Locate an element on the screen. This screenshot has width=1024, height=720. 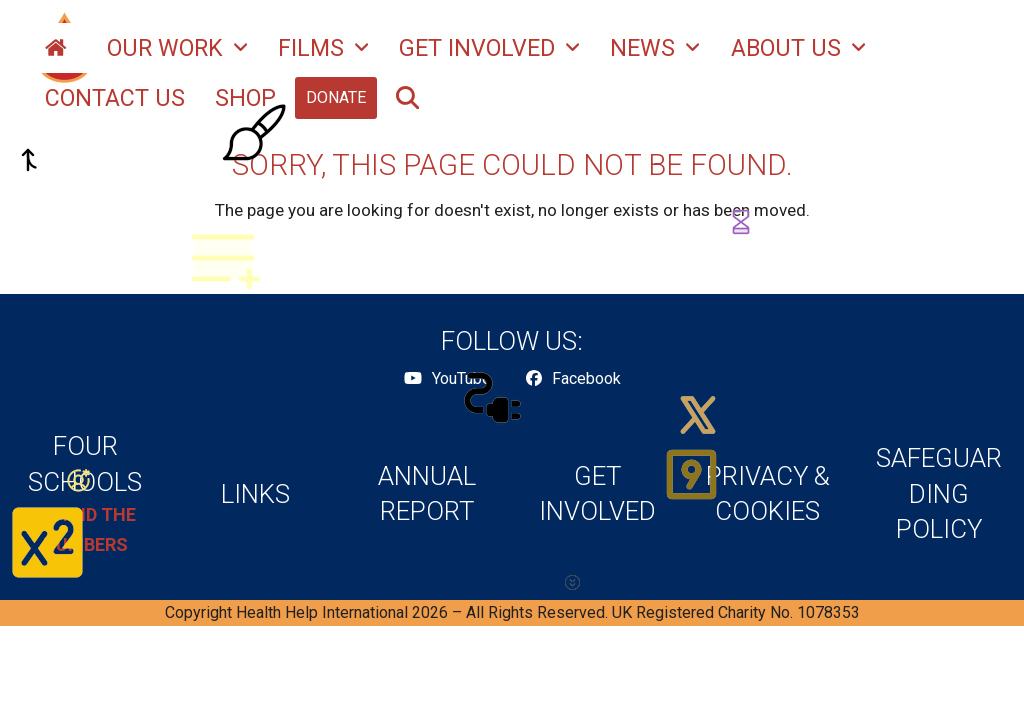
apply superscript formatting to selected text is located at coordinates (47, 542).